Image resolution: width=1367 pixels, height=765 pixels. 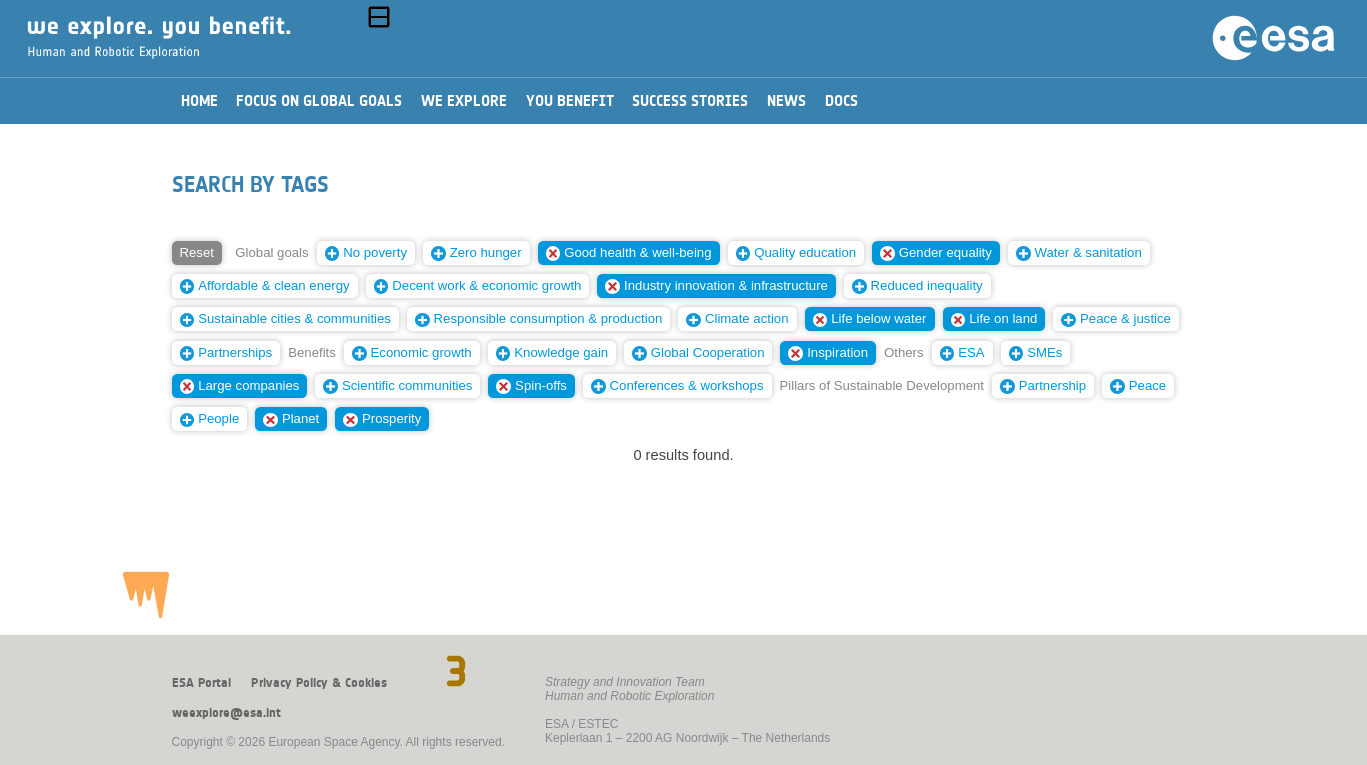 I want to click on indicates freezing or cold weather conditions, so click(x=146, y=595).